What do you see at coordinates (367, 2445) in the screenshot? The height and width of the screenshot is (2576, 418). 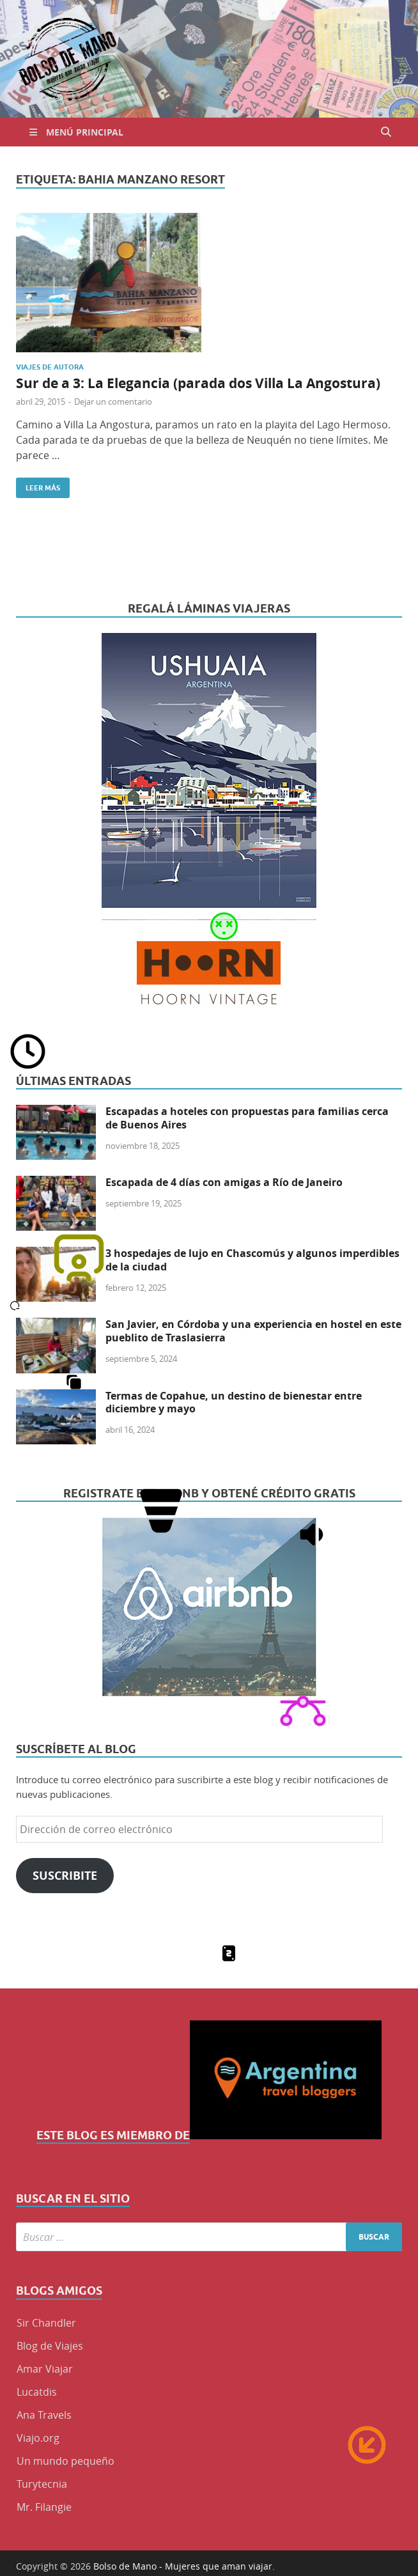 I see `navigate to previous content or go back` at bounding box center [367, 2445].